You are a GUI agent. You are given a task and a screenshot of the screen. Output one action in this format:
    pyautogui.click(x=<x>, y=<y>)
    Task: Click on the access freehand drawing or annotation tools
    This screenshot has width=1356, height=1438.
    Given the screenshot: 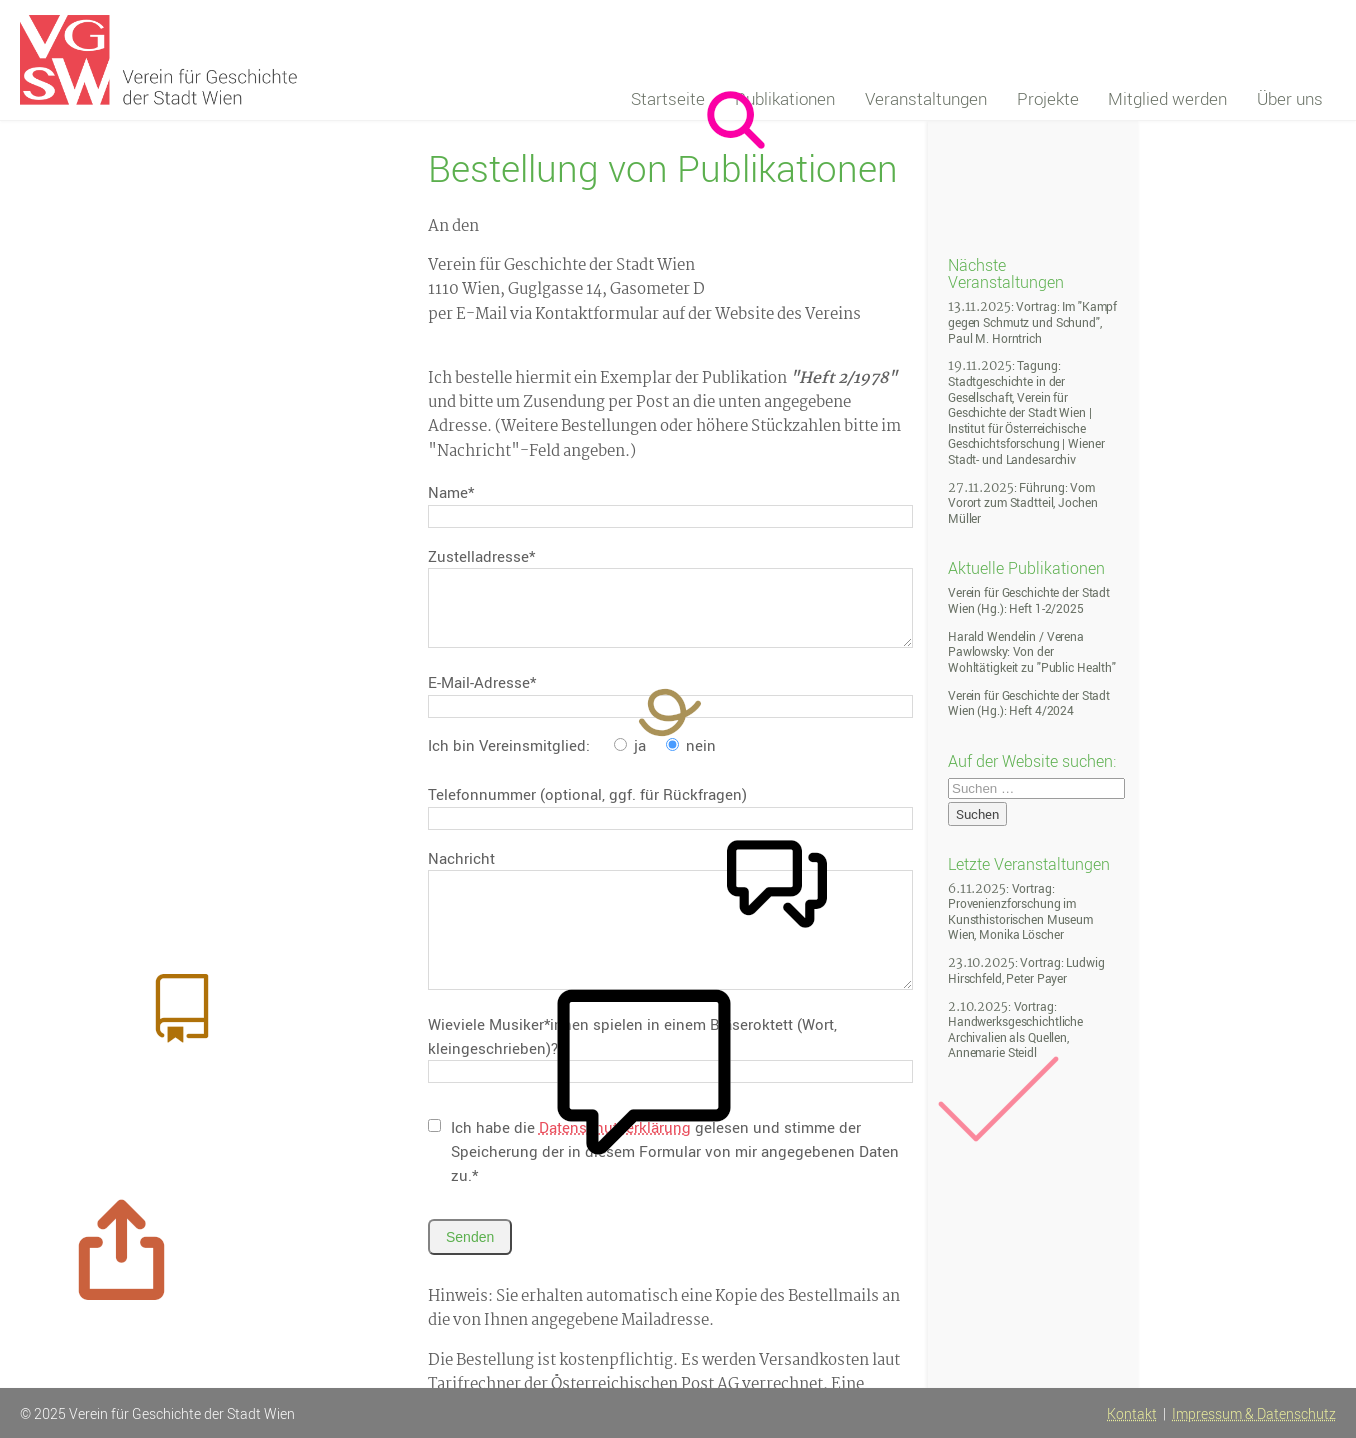 What is the action you would take?
    pyautogui.click(x=668, y=712)
    